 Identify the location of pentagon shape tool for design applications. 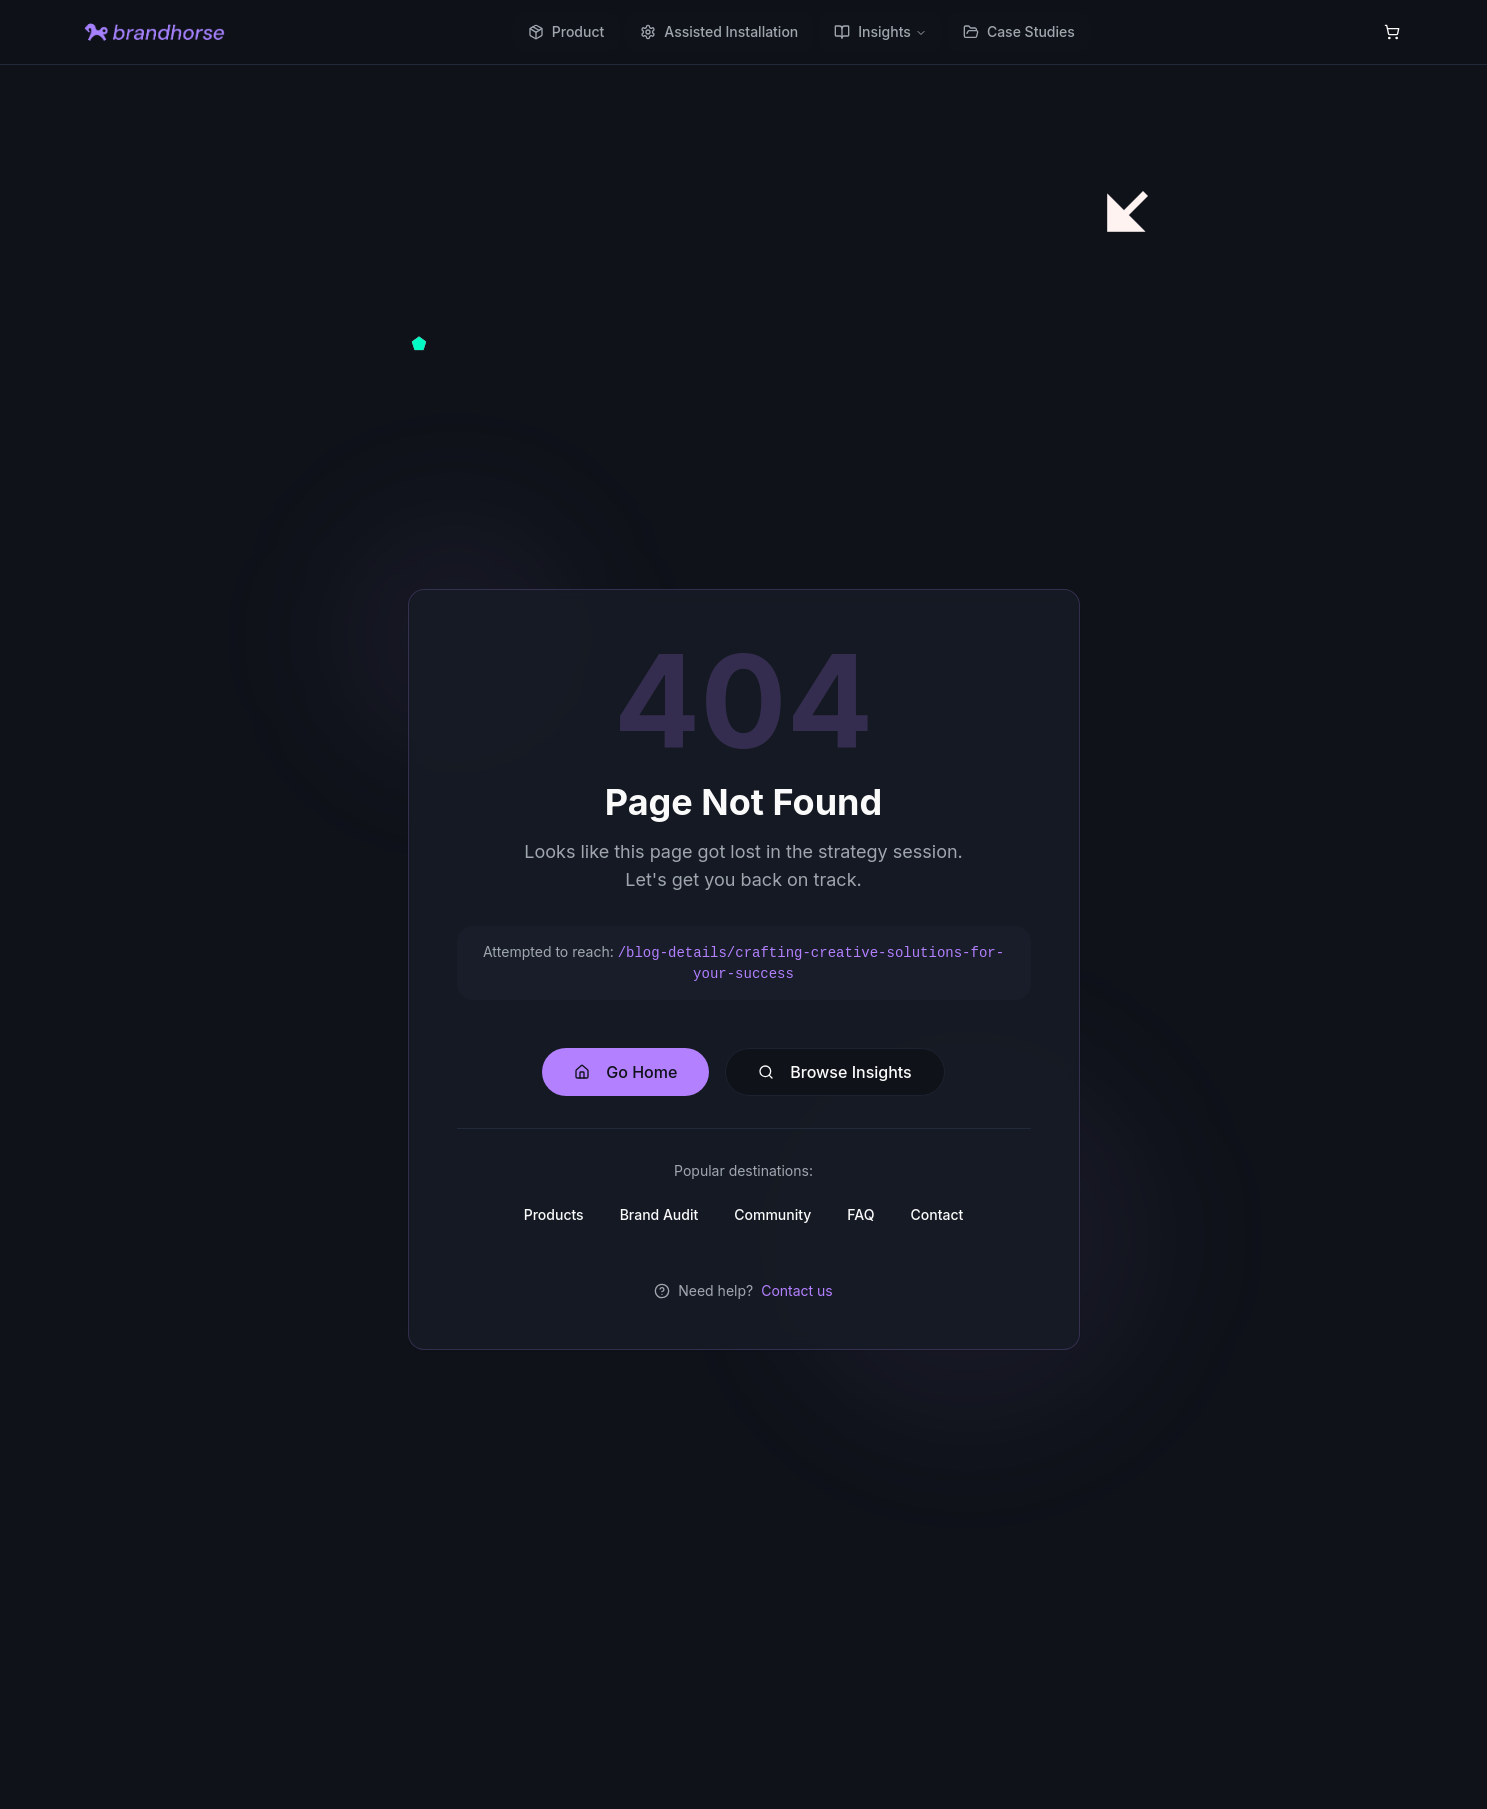
(419, 344).